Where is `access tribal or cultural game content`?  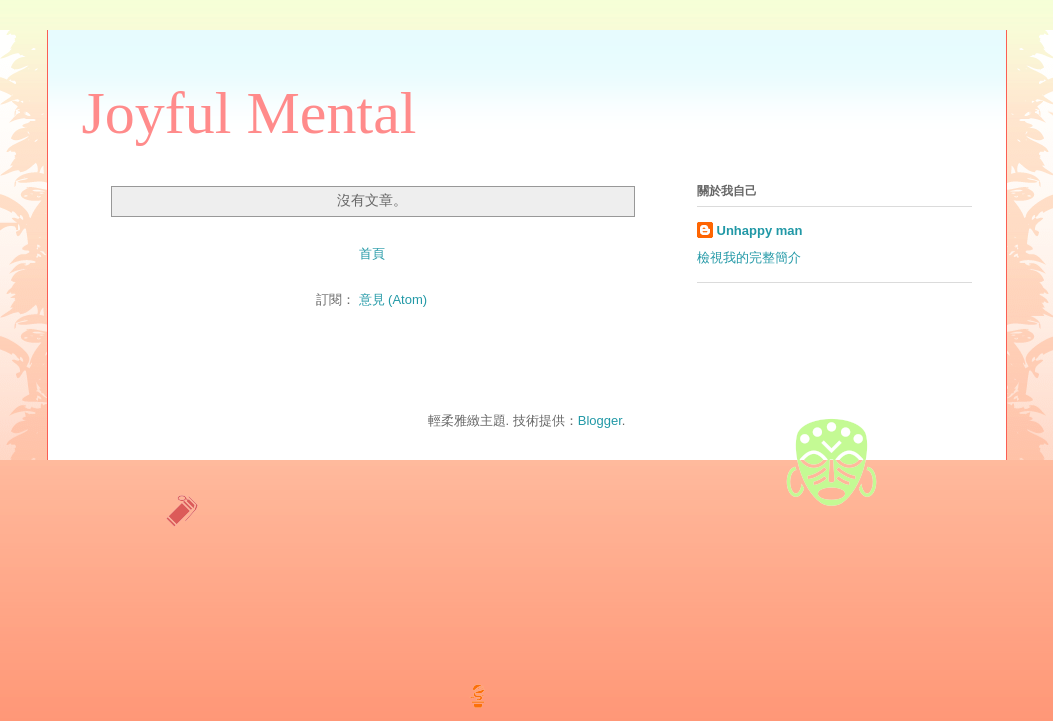
access tribal or cultural game content is located at coordinates (831, 462).